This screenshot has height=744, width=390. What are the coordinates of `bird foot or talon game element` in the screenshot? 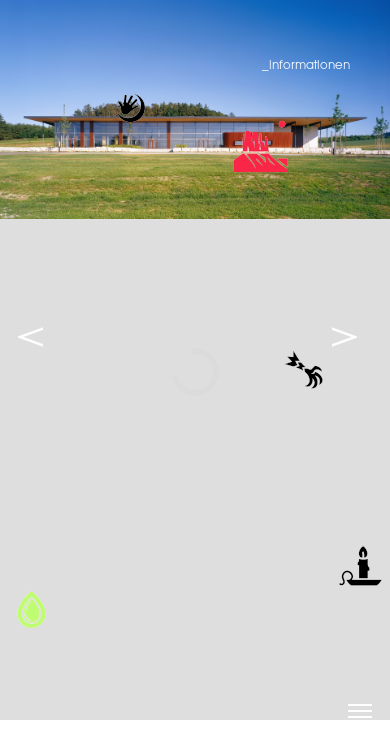 It's located at (303, 369).